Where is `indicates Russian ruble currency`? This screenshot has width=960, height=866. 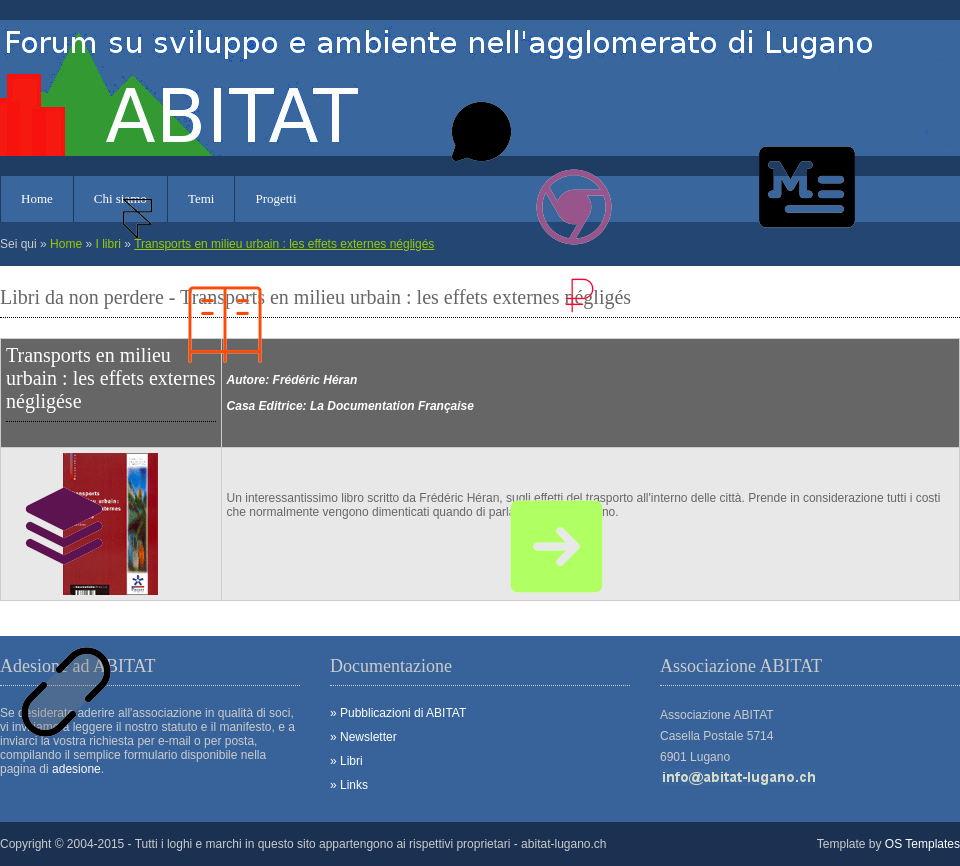 indicates Russian ruble currency is located at coordinates (579, 295).